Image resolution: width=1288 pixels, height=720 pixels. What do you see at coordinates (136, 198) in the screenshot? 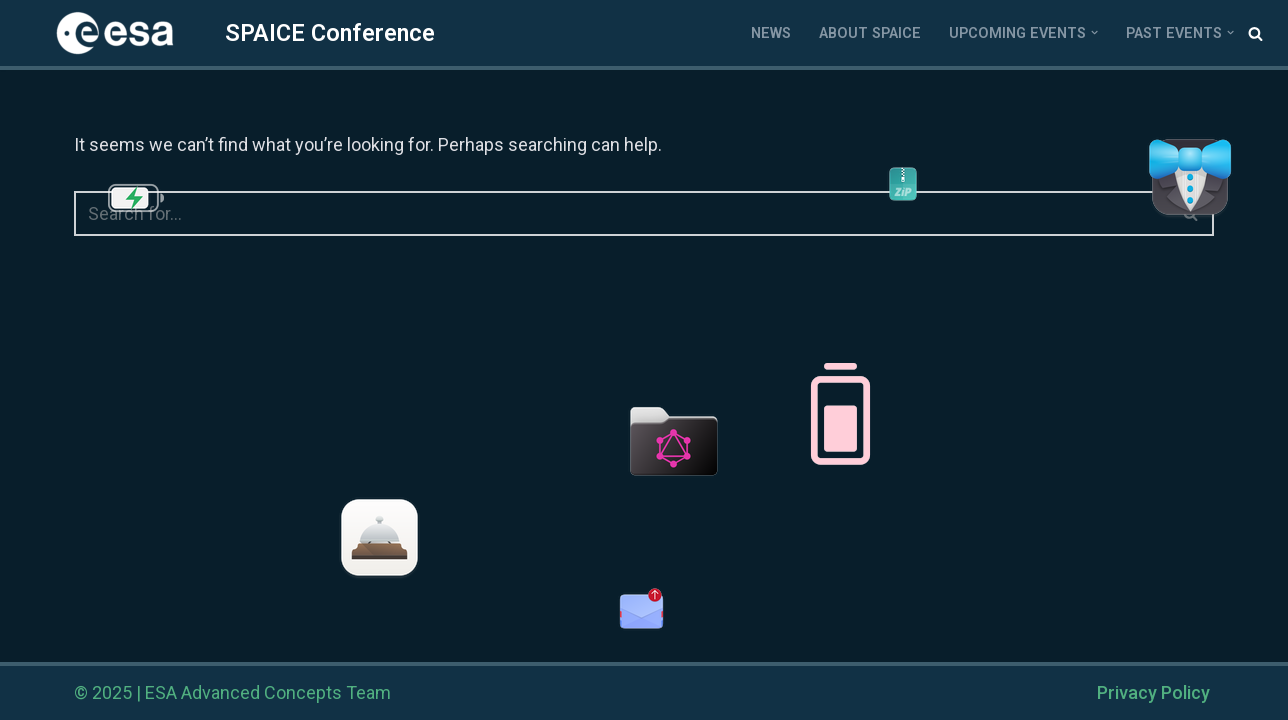
I see `indicates battery is charging at 80% capacity` at bounding box center [136, 198].